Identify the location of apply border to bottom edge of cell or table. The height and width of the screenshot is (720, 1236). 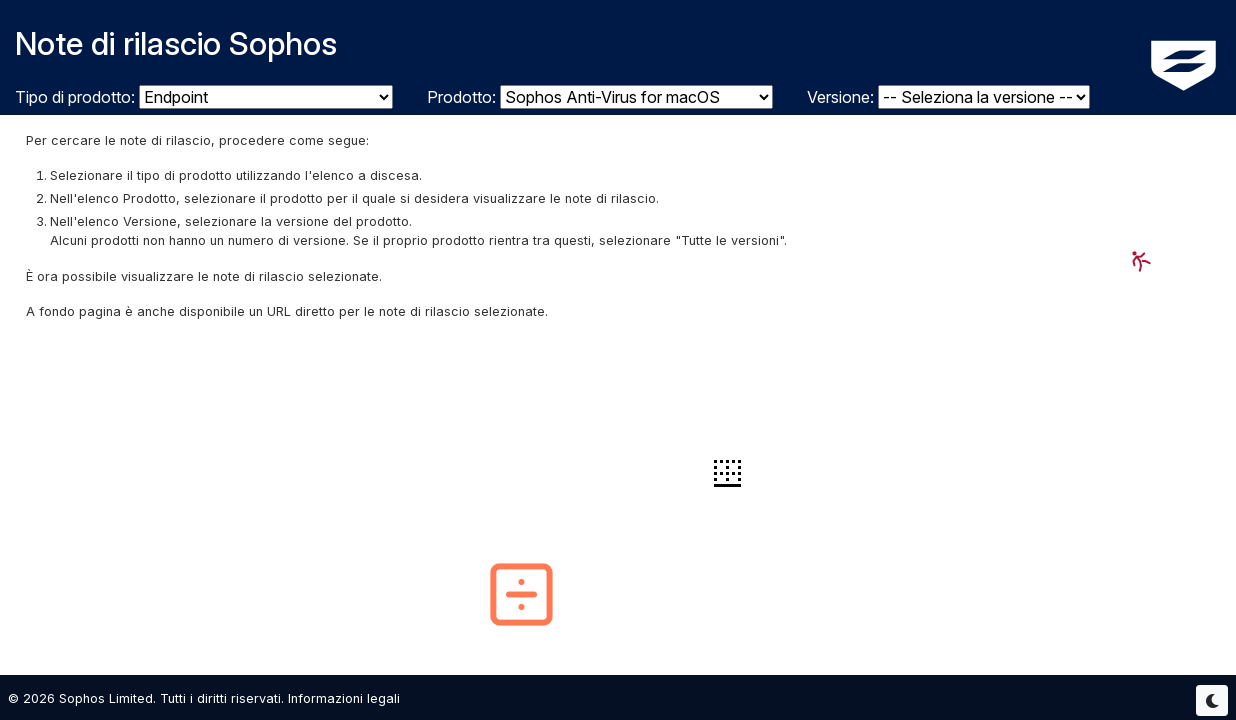
(727, 473).